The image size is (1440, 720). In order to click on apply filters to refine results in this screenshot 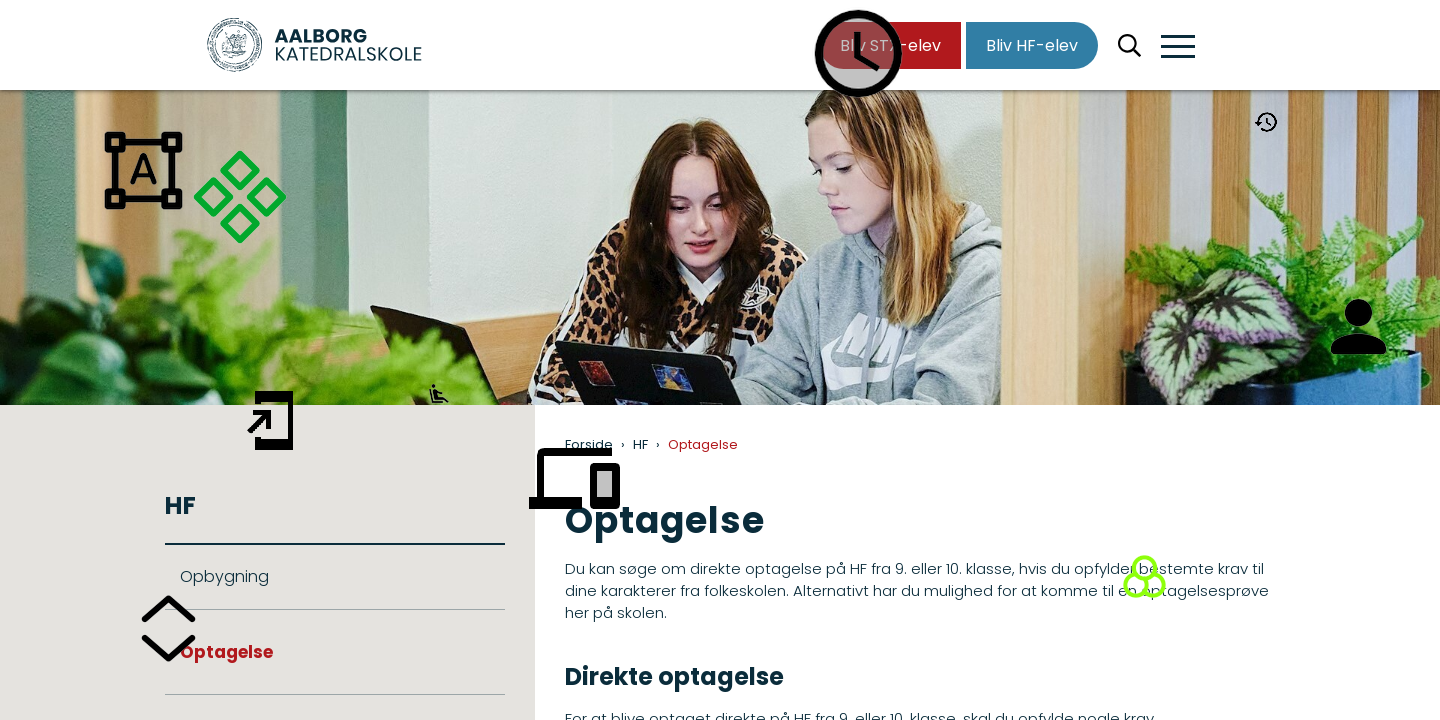, I will do `click(1144, 576)`.